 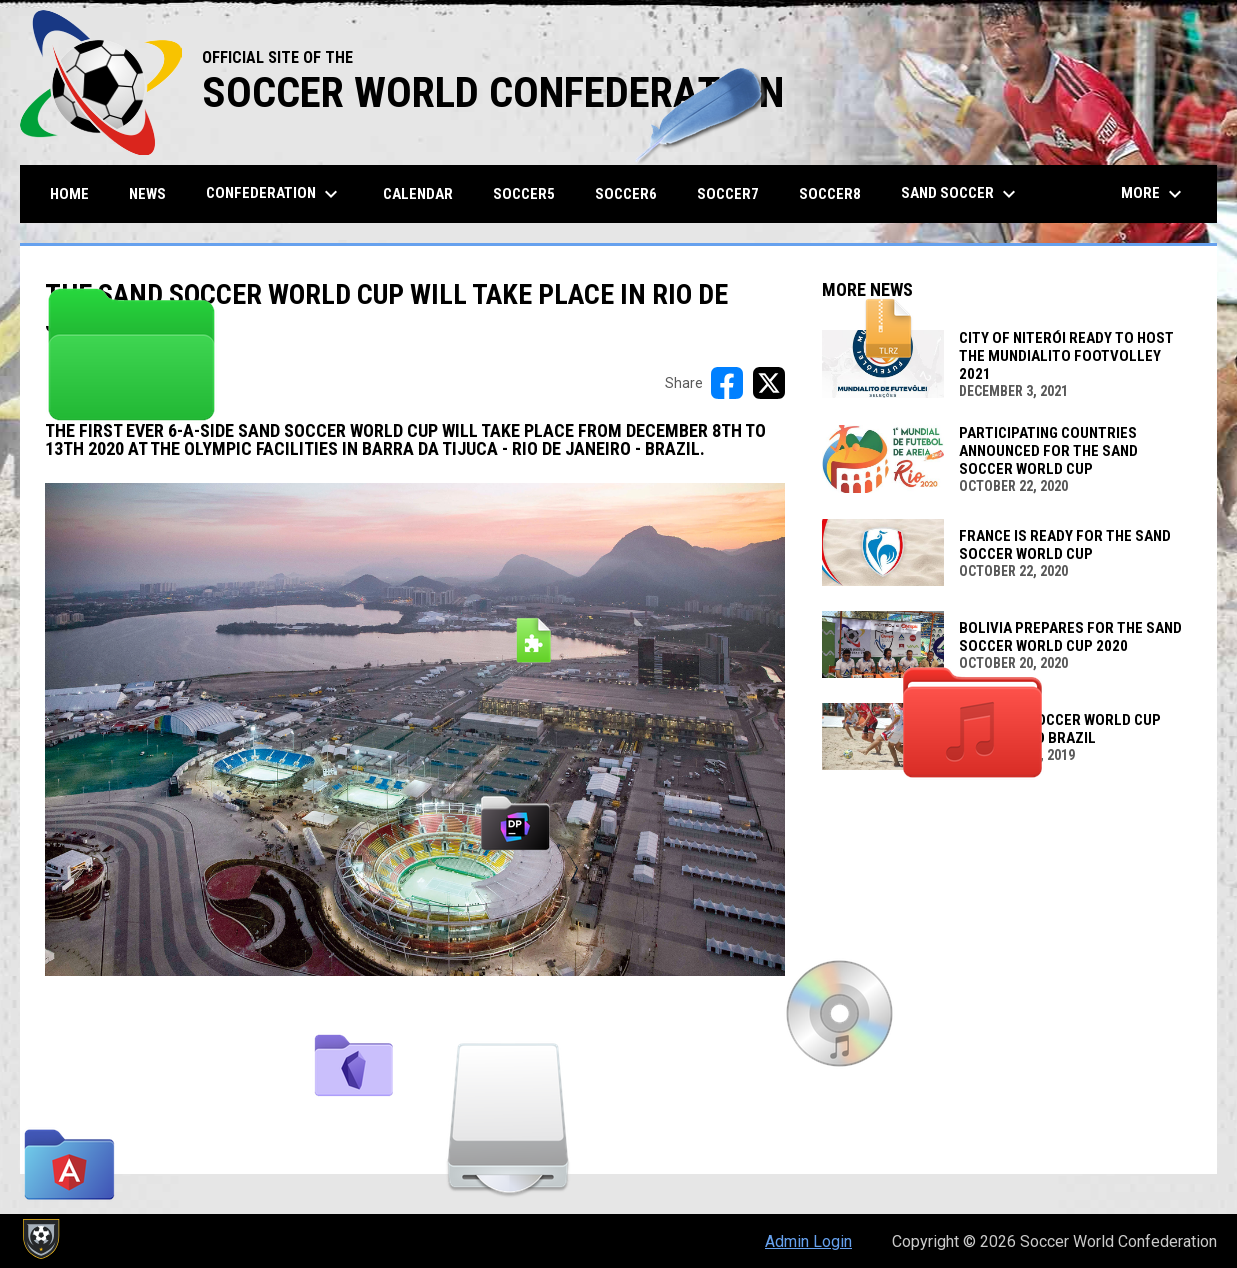 What do you see at coordinates (888, 329) in the screenshot?
I see `an lrzip-compressed tar archive file` at bounding box center [888, 329].